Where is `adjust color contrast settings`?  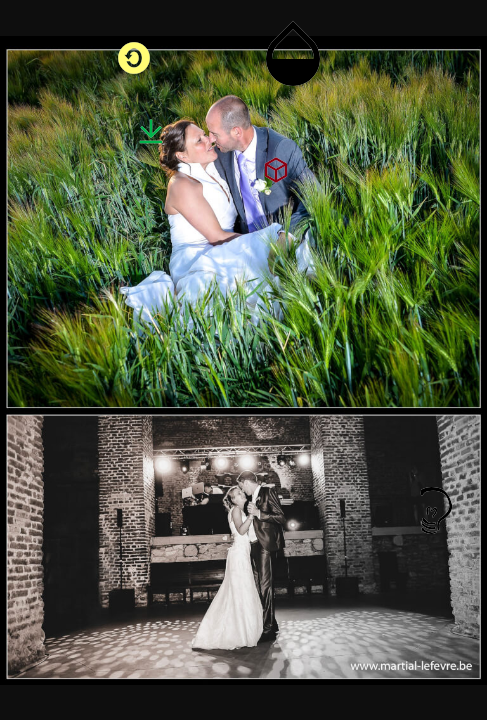
adjust color contrast settings is located at coordinates (293, 56).